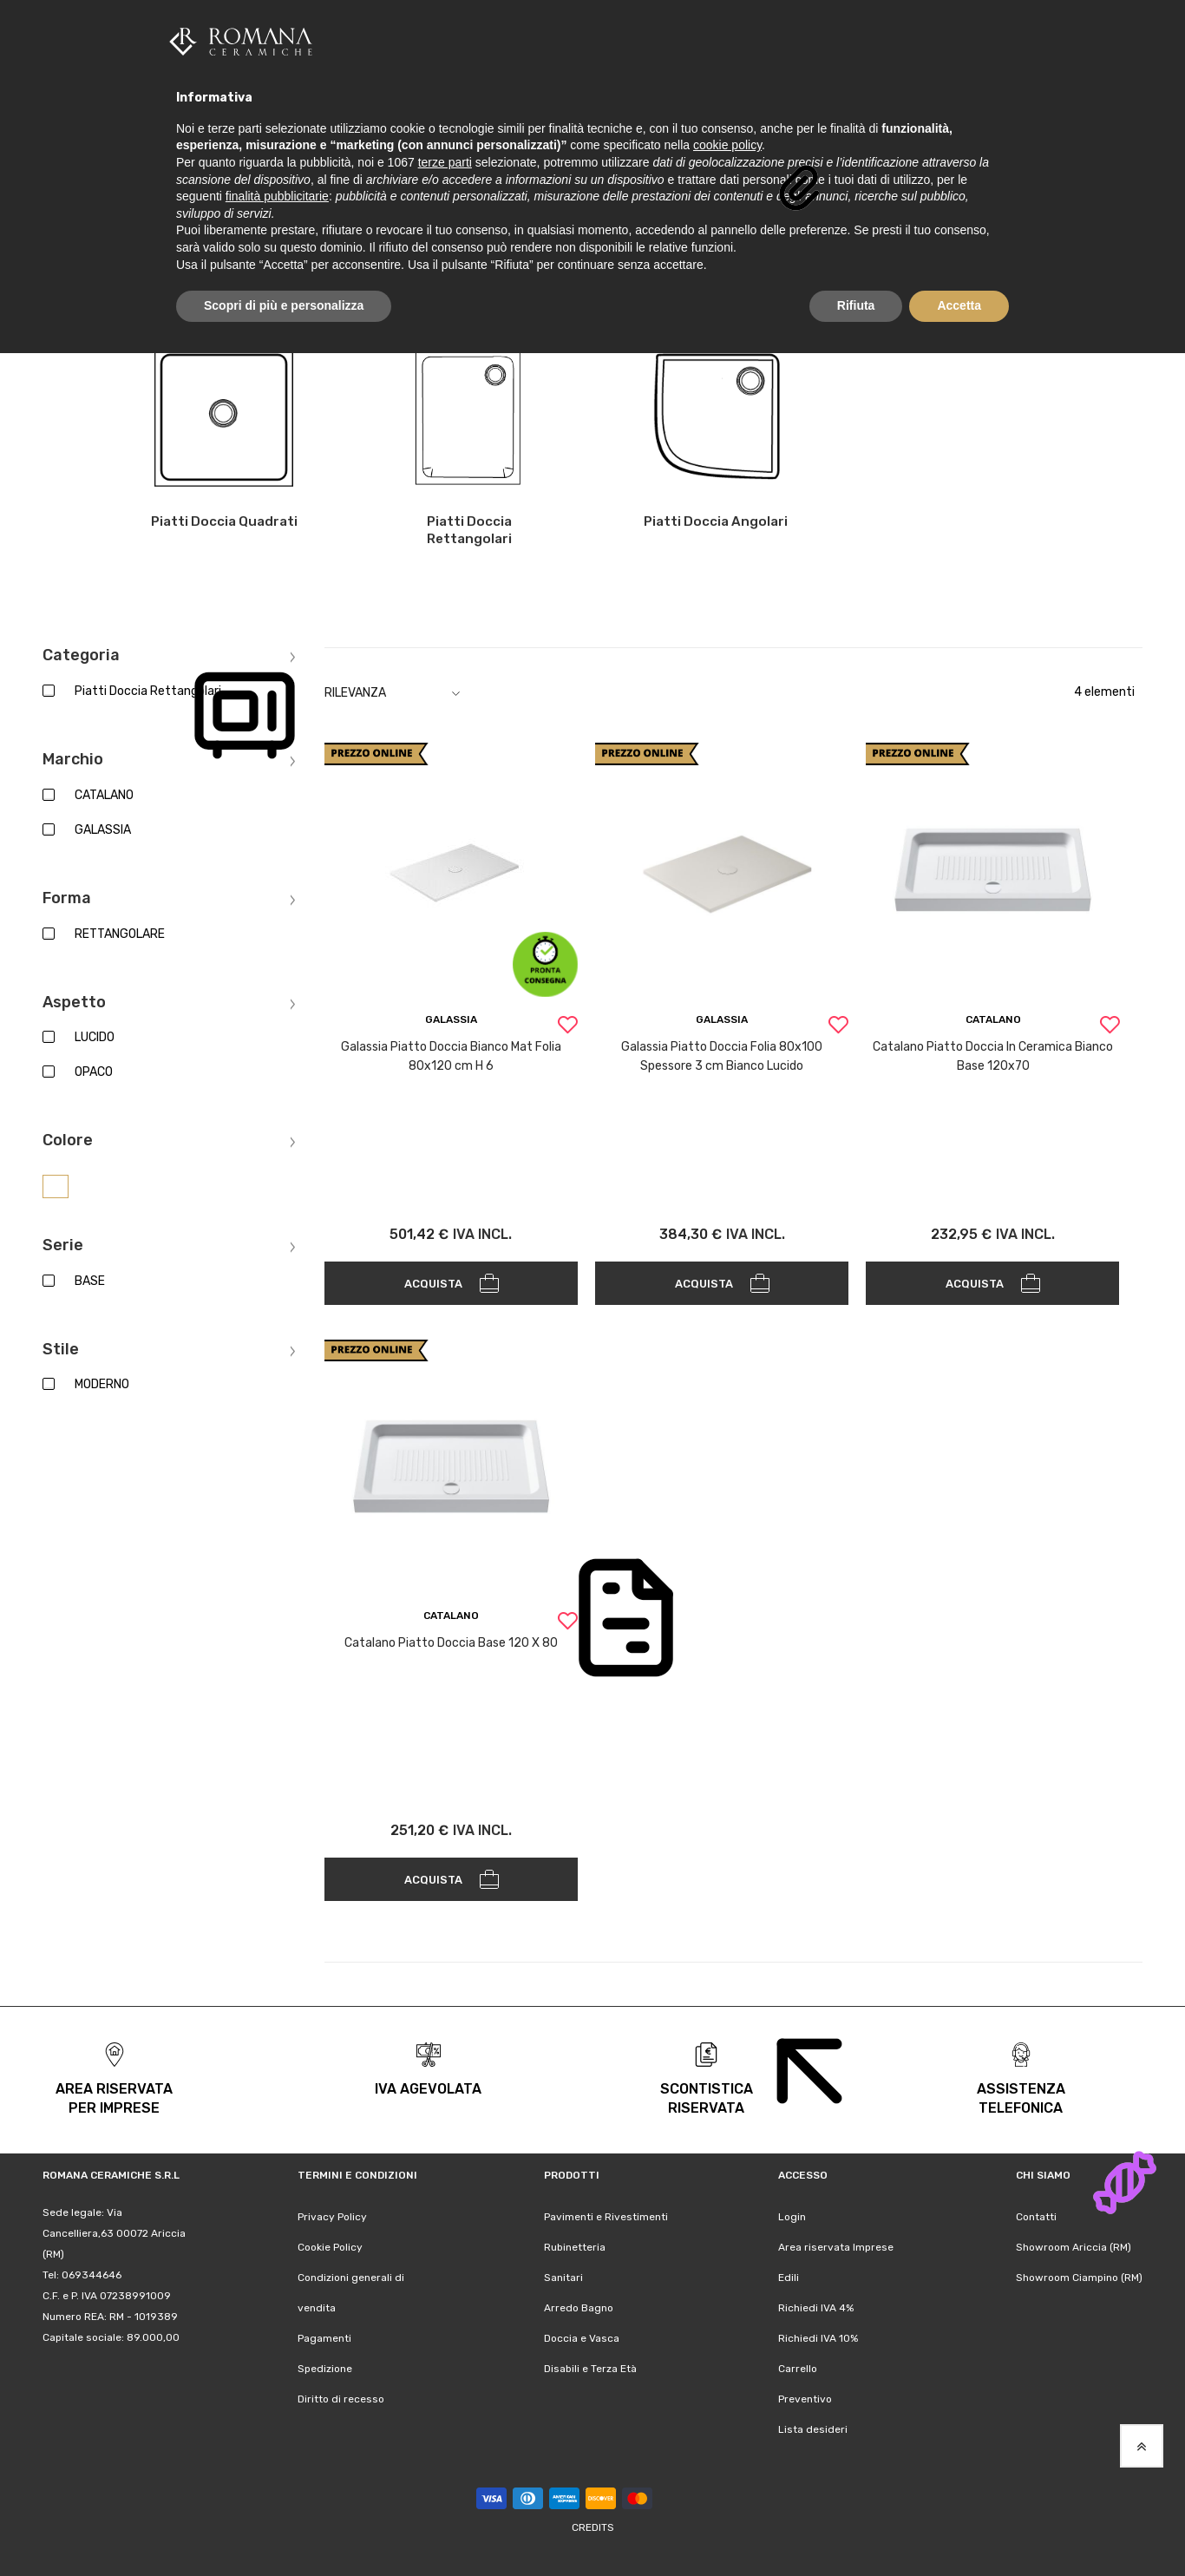  Describe the element at coordinates (809, 2071) in the screenshot. I see `navigate to previous screen or parent folder` at that location.